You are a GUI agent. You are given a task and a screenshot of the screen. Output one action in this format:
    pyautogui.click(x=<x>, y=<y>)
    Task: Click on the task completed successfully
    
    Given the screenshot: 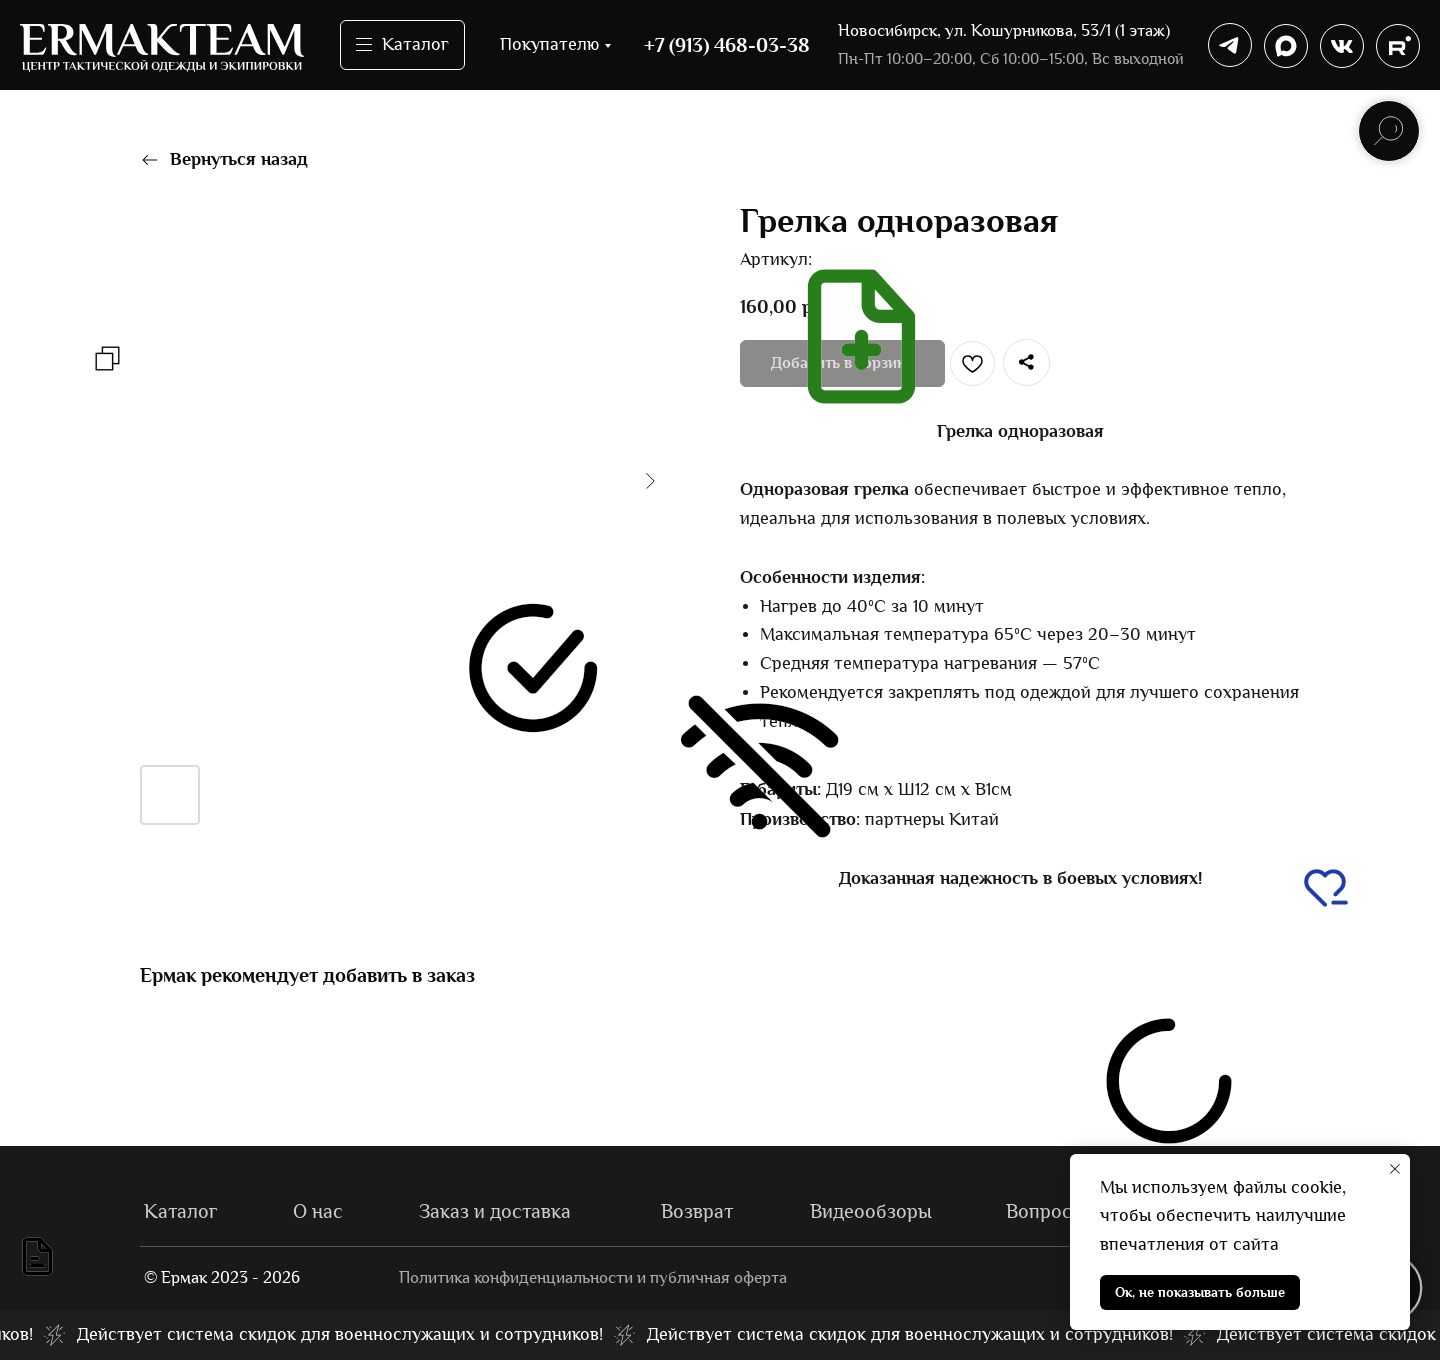 What is the action you would take?
    pyautogui.click(x=533, y=668)
    